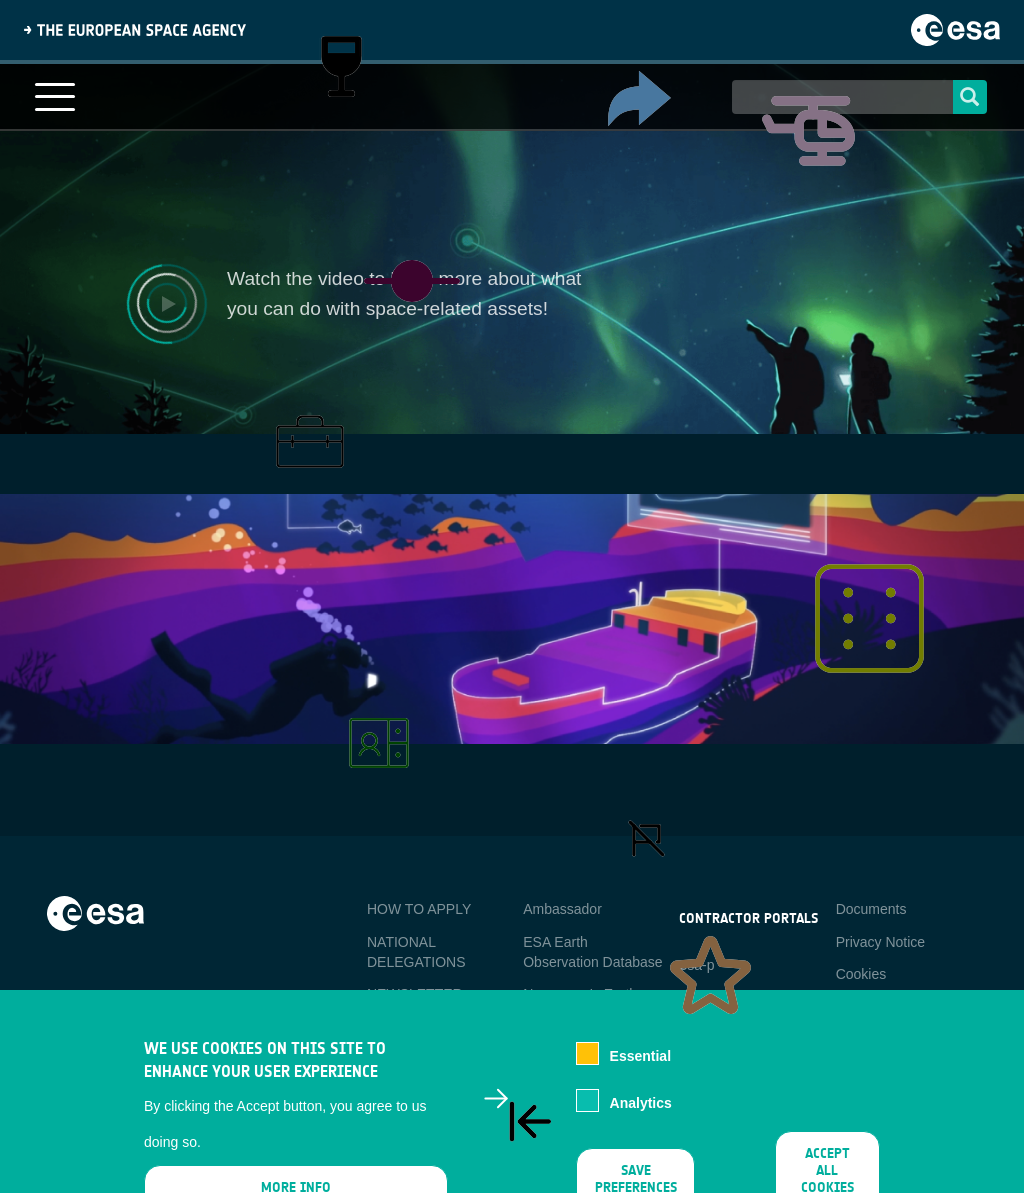 The height and width of the screenshot is (1193, 1024). Describe the element at coordinates (341, 66) in the screenshot. I see `find nearby wine bars or restaurants` at that location.